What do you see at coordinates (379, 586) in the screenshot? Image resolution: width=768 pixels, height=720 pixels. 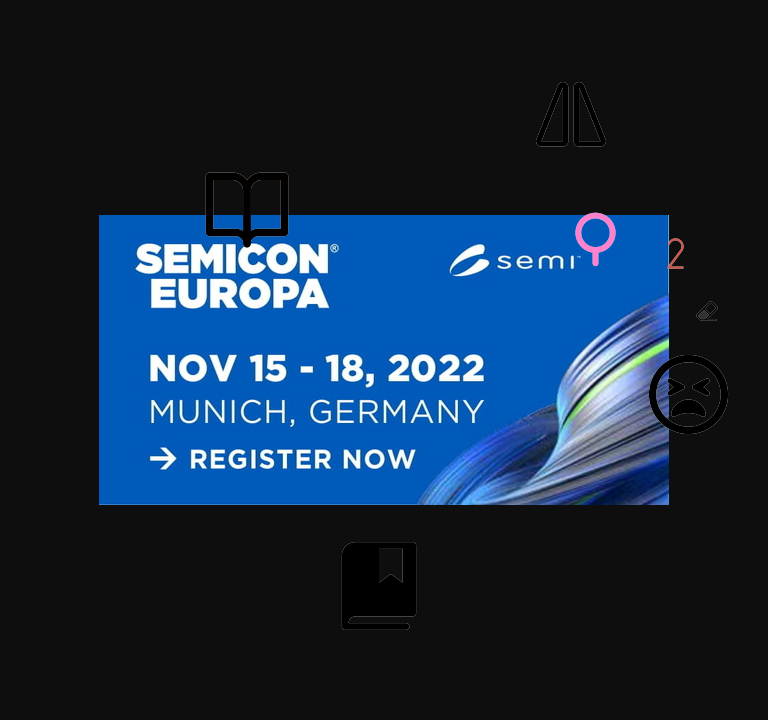 I see `access your bookmarked reading list` at bounding box center [379, 586].